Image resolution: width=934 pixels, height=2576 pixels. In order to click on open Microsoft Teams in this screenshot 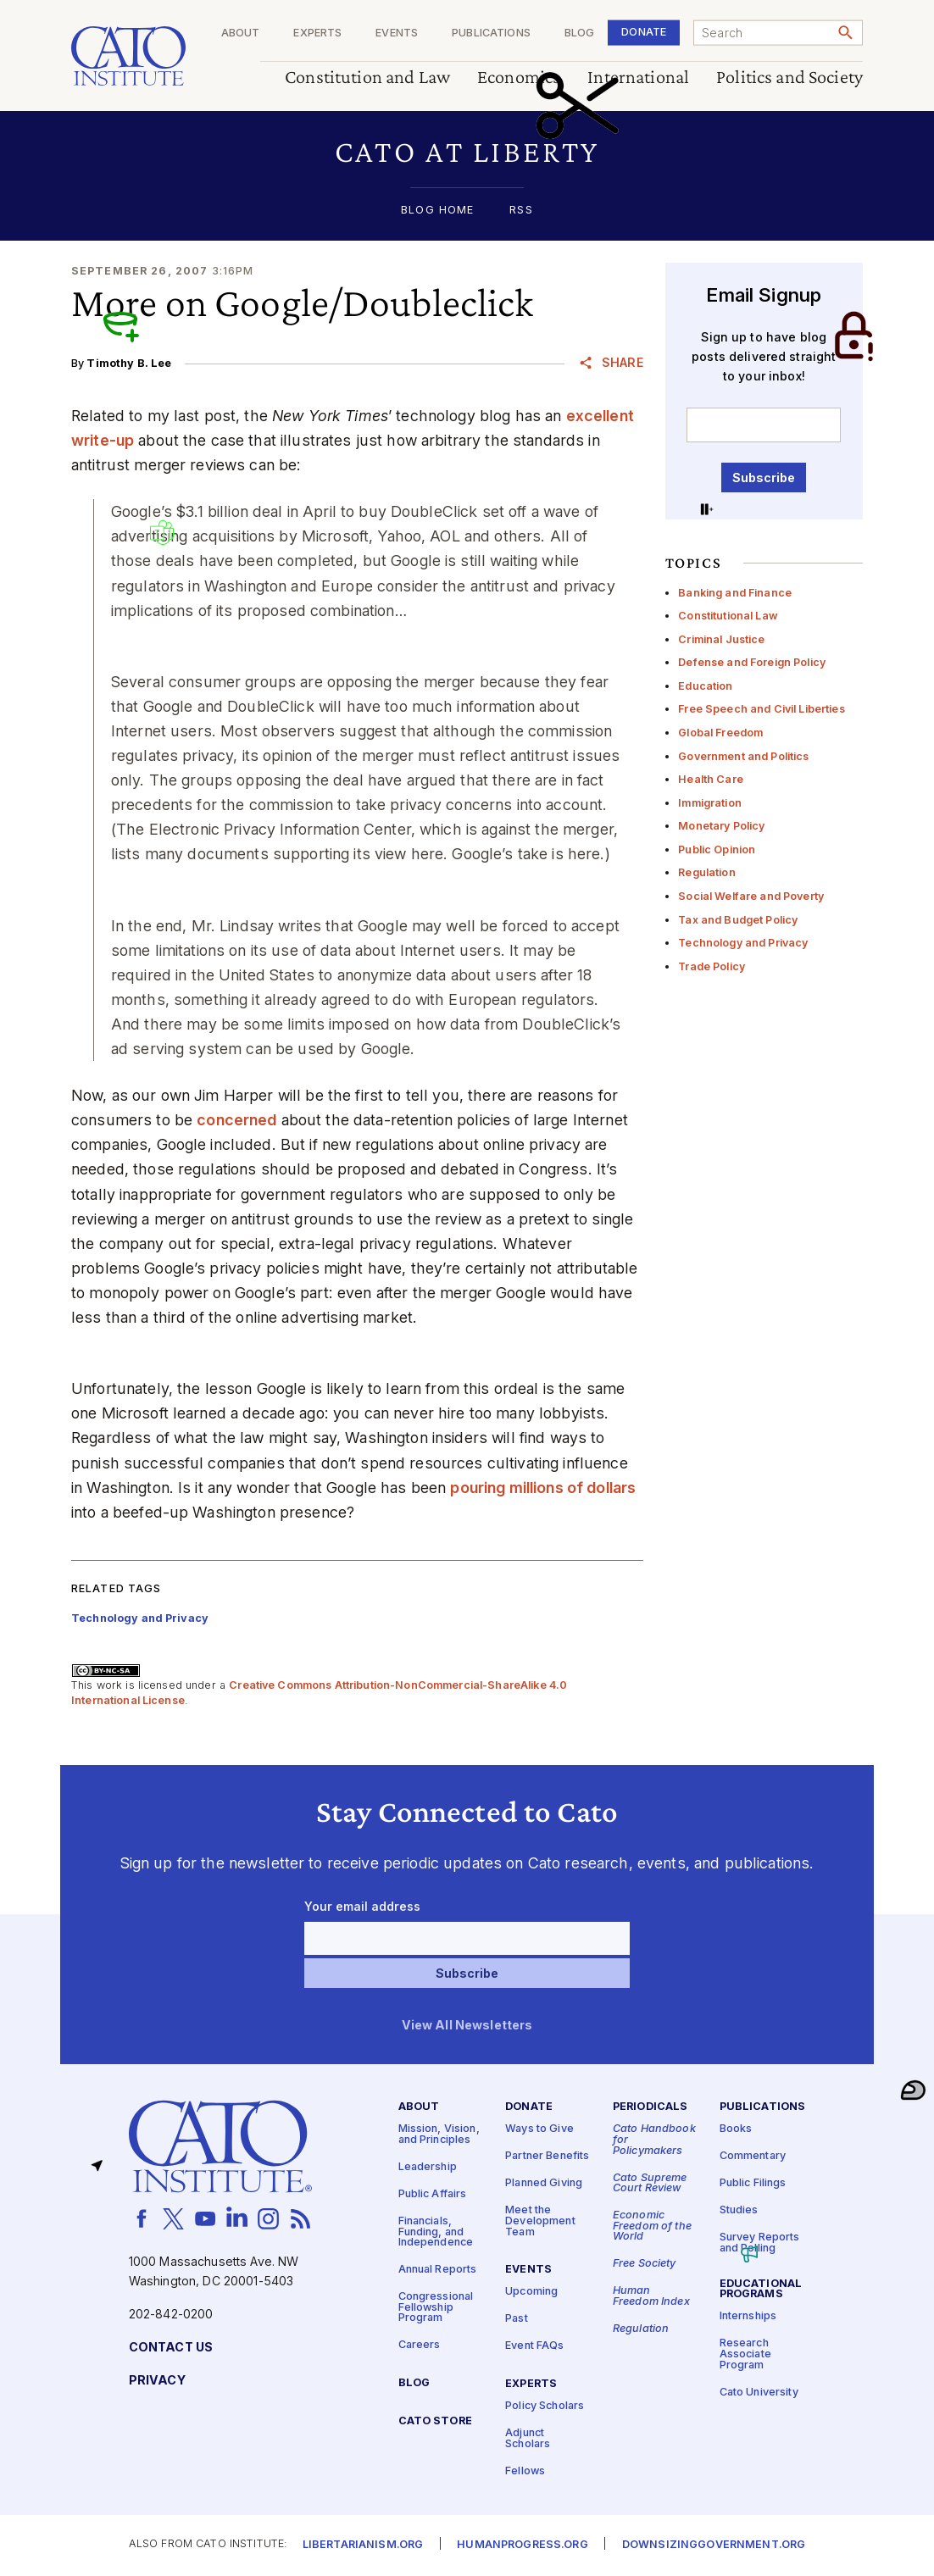, I will do `click(162, 533)`.